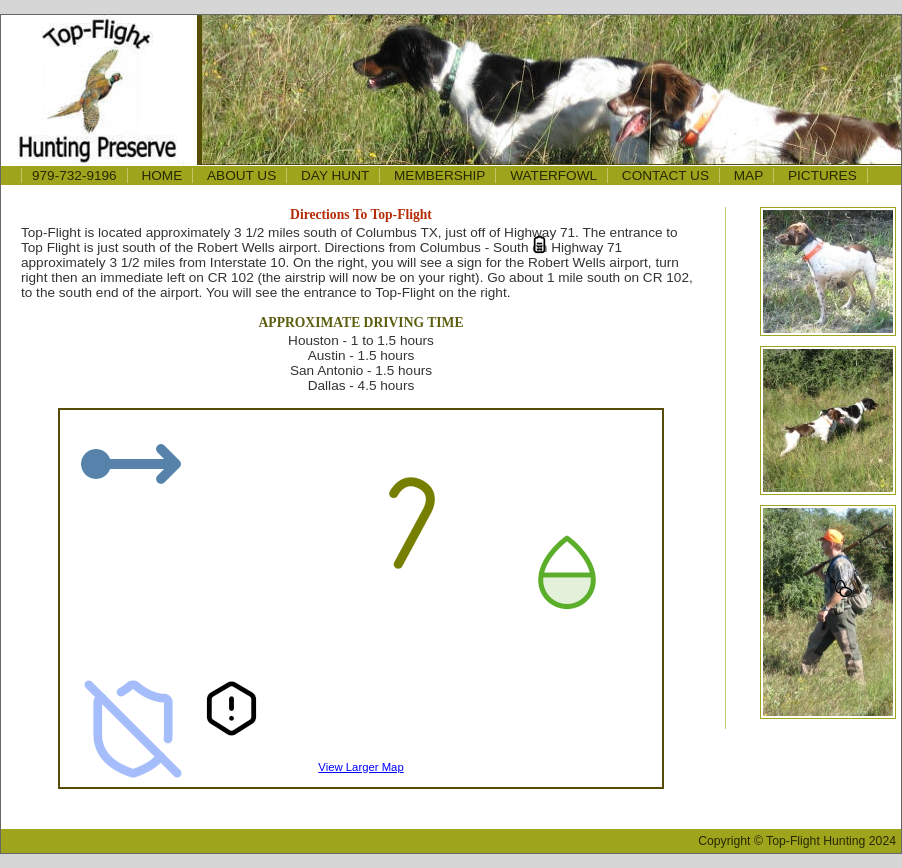  What do you see at coordinates (412, 523) in the screenshot?
I see `accessibility support or mobility assistance` at bounding box center [412, 523].